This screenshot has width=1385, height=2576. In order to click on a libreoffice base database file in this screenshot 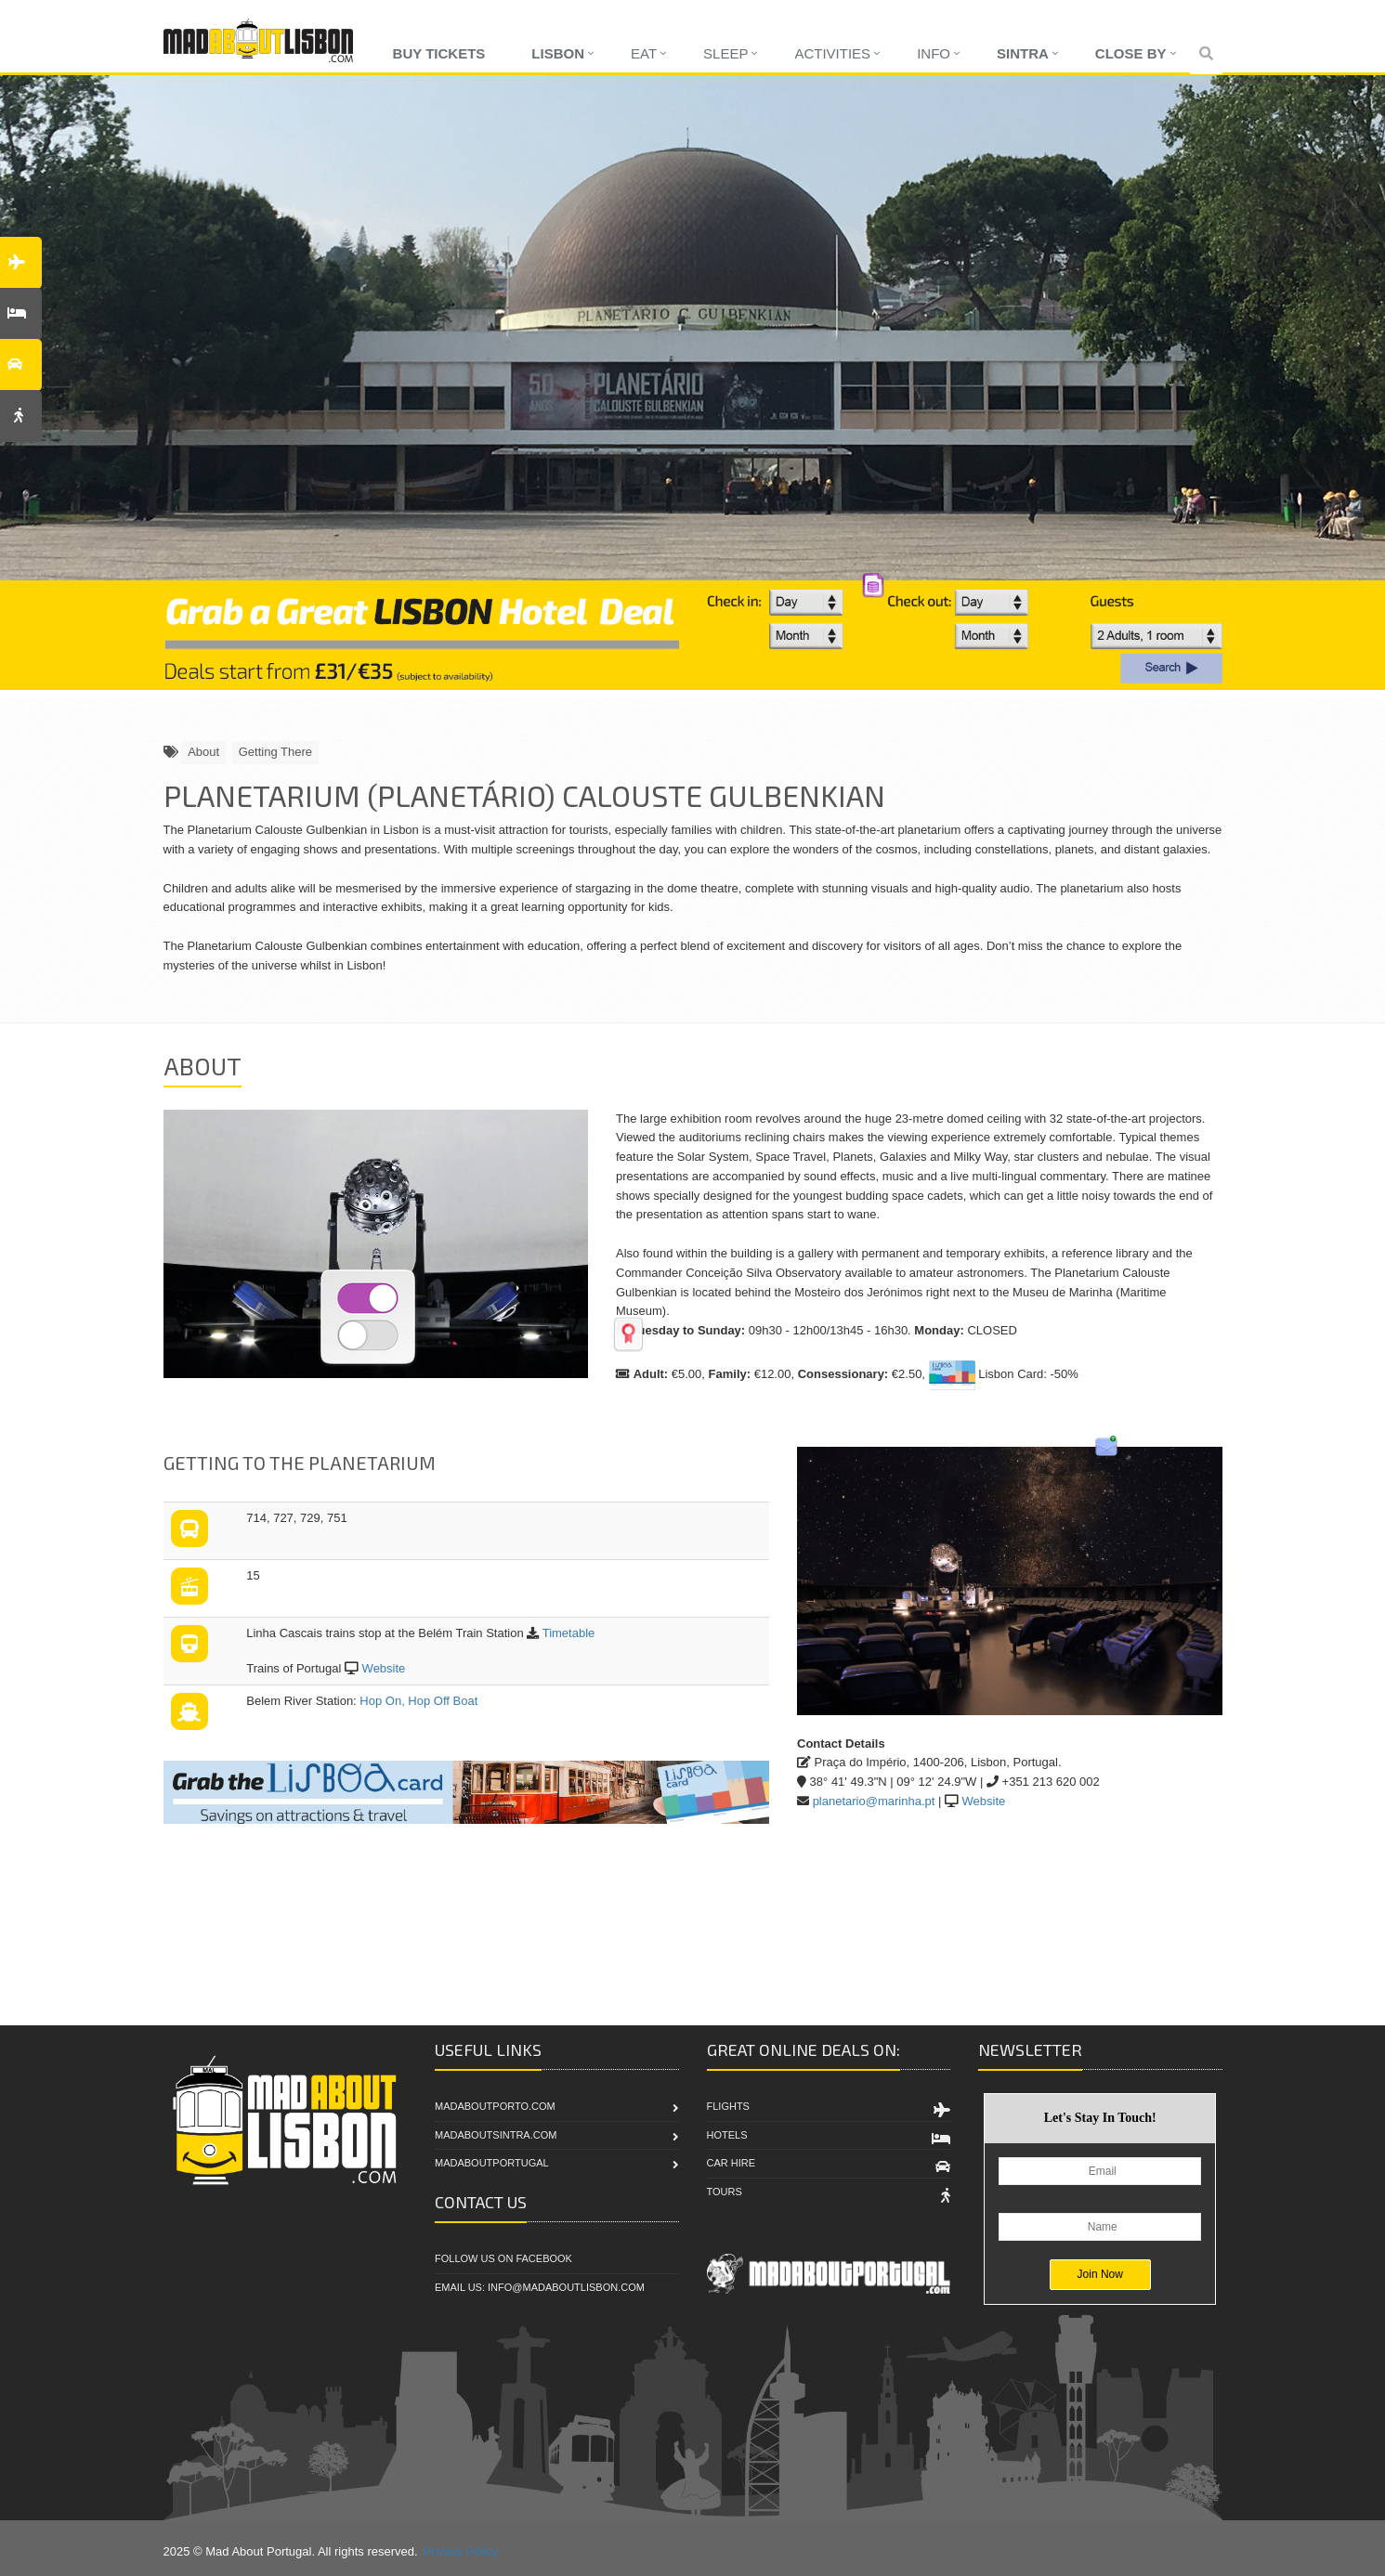, I will do `click(873, 585)`.